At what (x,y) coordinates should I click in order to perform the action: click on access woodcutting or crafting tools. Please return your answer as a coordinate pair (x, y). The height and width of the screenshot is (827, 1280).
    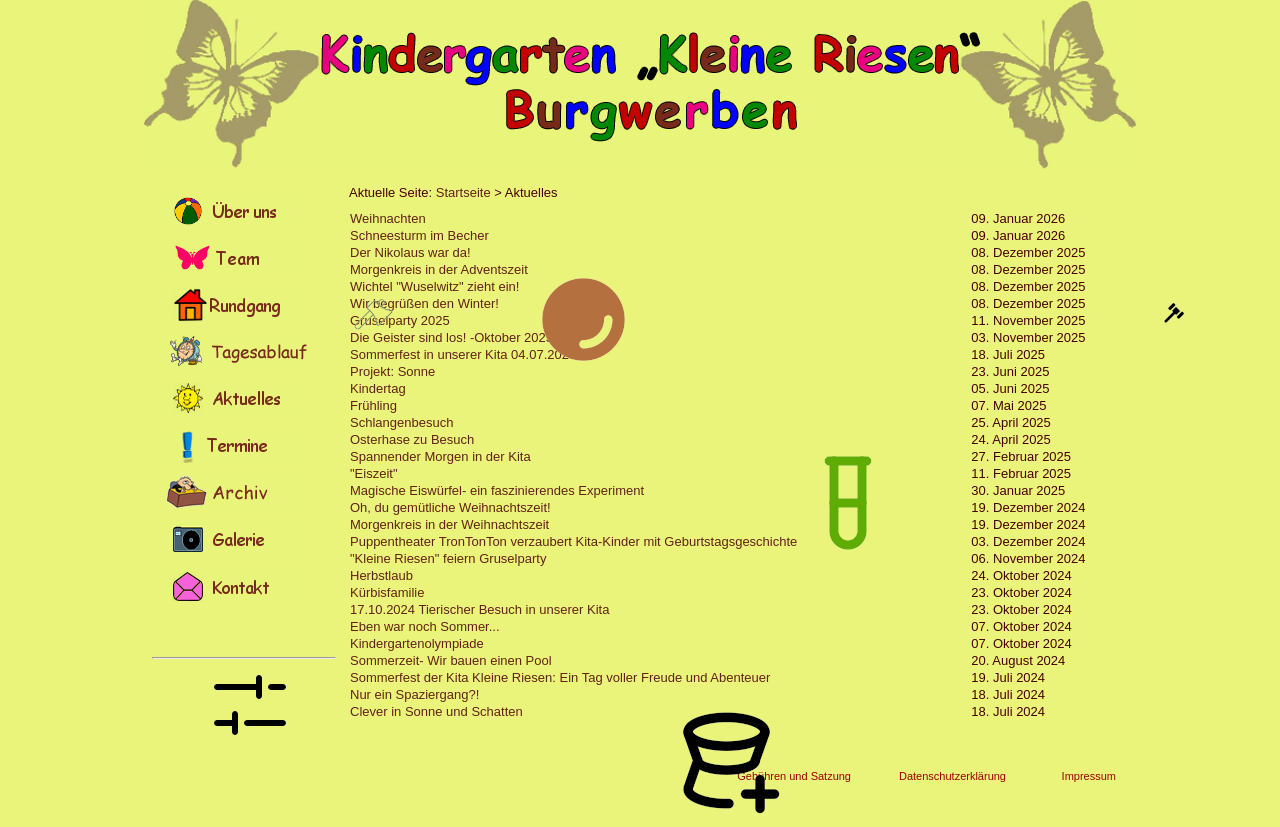
    Looking at the image, I should click on (373, 315).